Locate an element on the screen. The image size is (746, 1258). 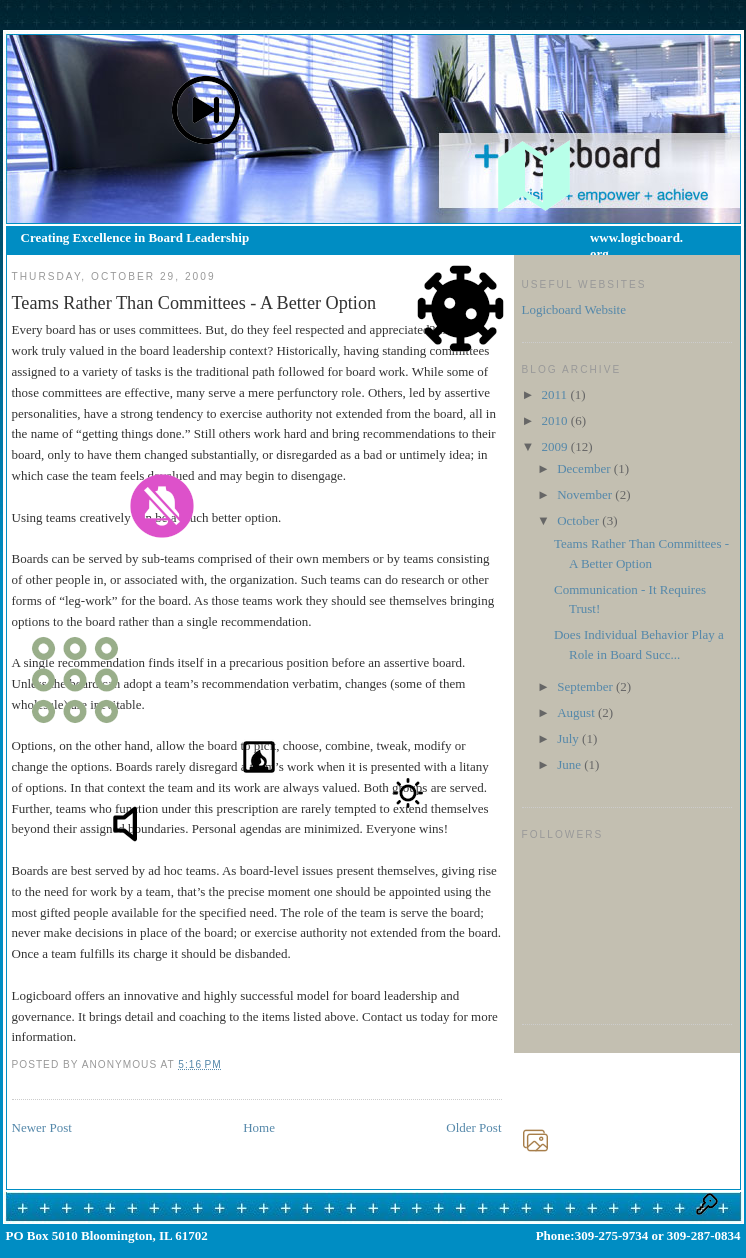
access security or authentication settings is located at coordinates (707, 1204).